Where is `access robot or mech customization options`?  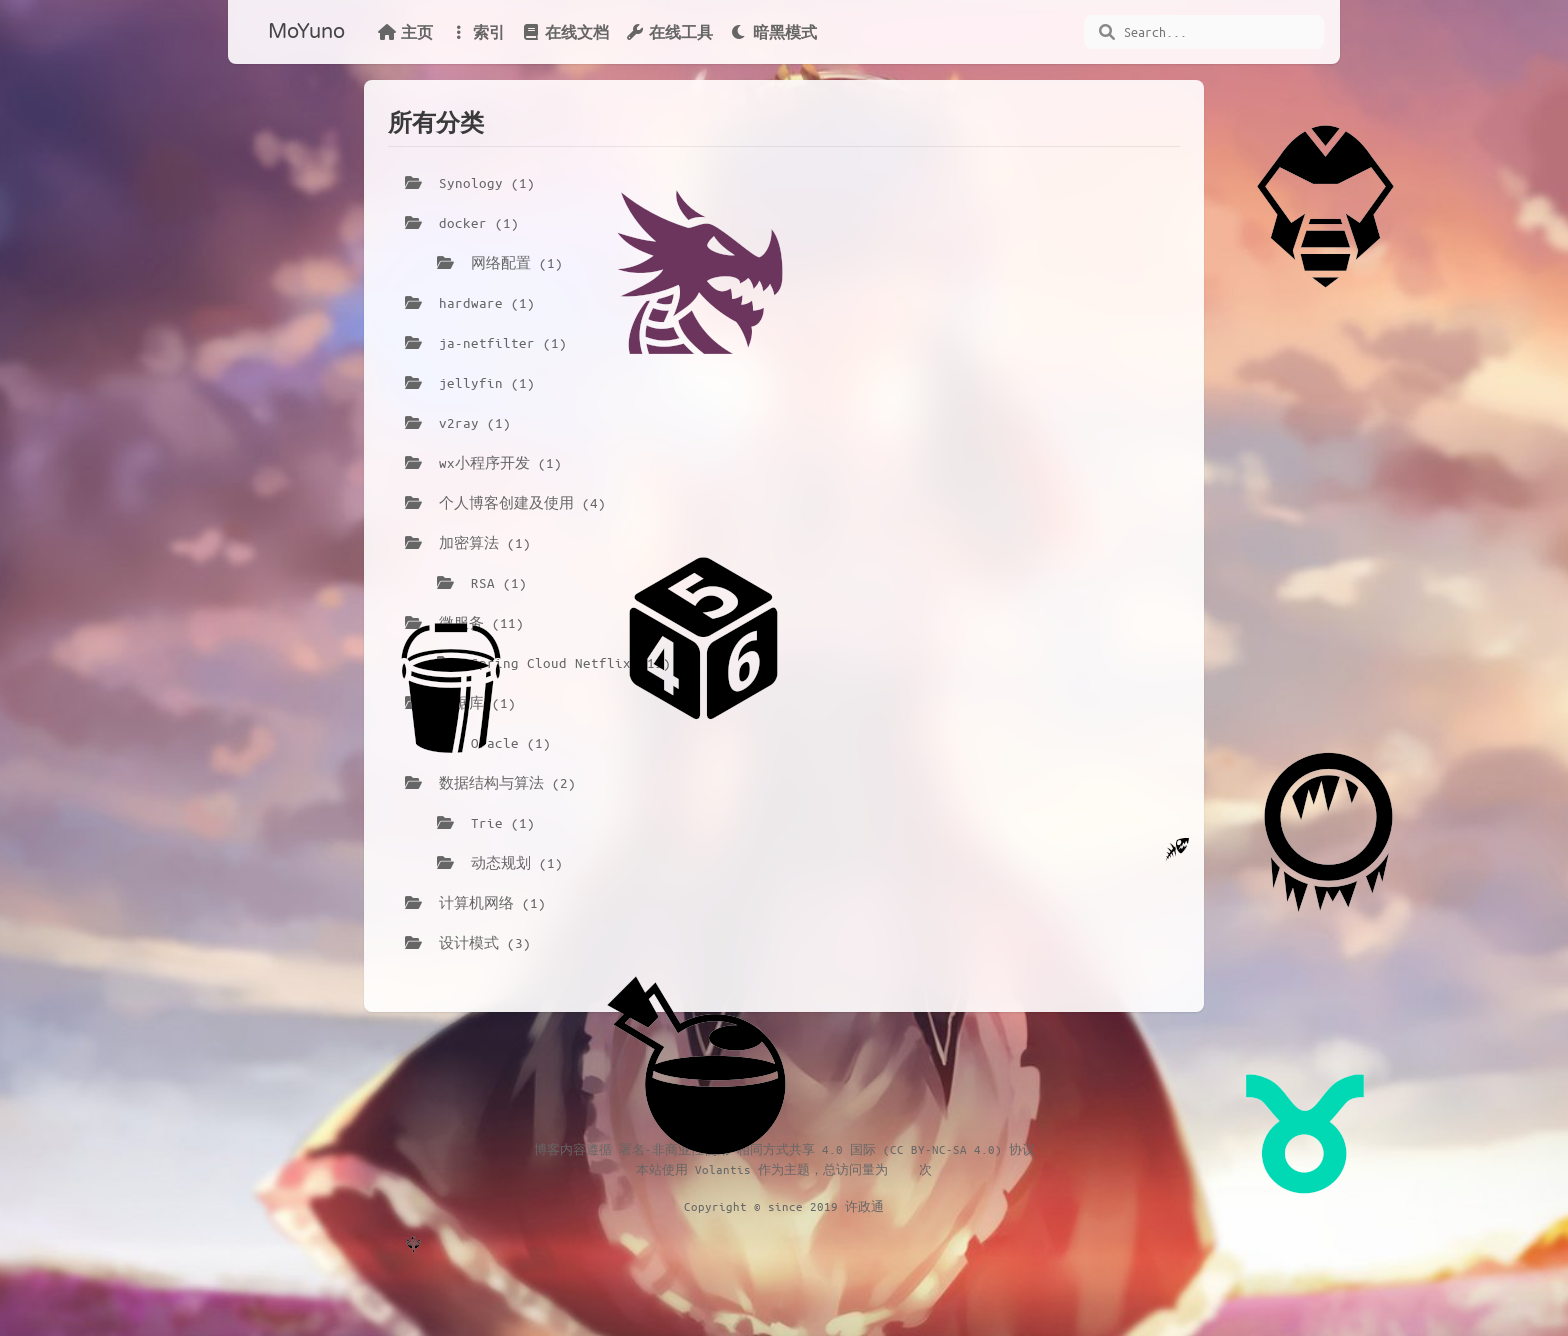
access robot or mech customization options is located at coordinates (1325, 206).